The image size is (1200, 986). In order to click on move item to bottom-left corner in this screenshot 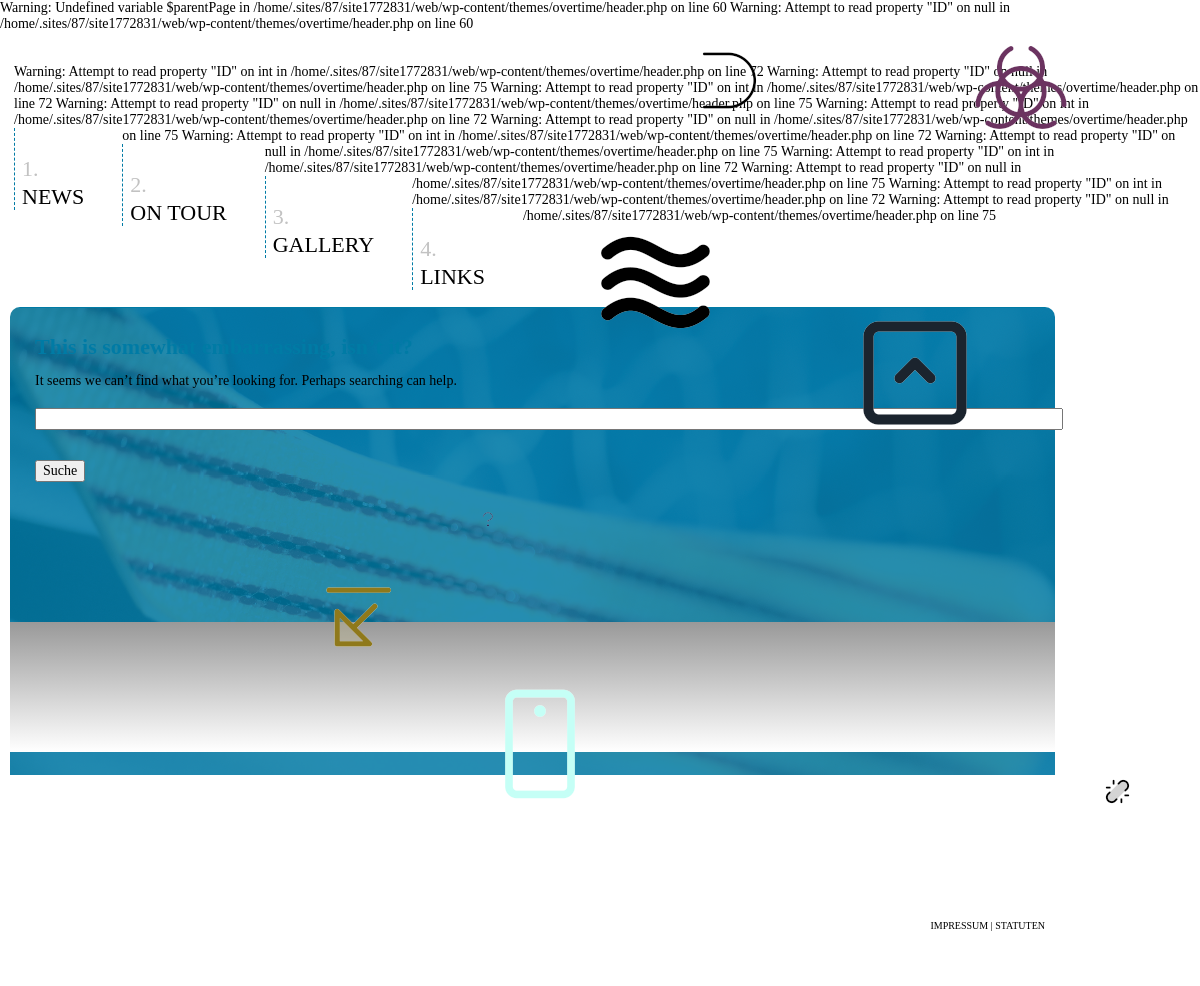, I will do `click(356, 617)`.